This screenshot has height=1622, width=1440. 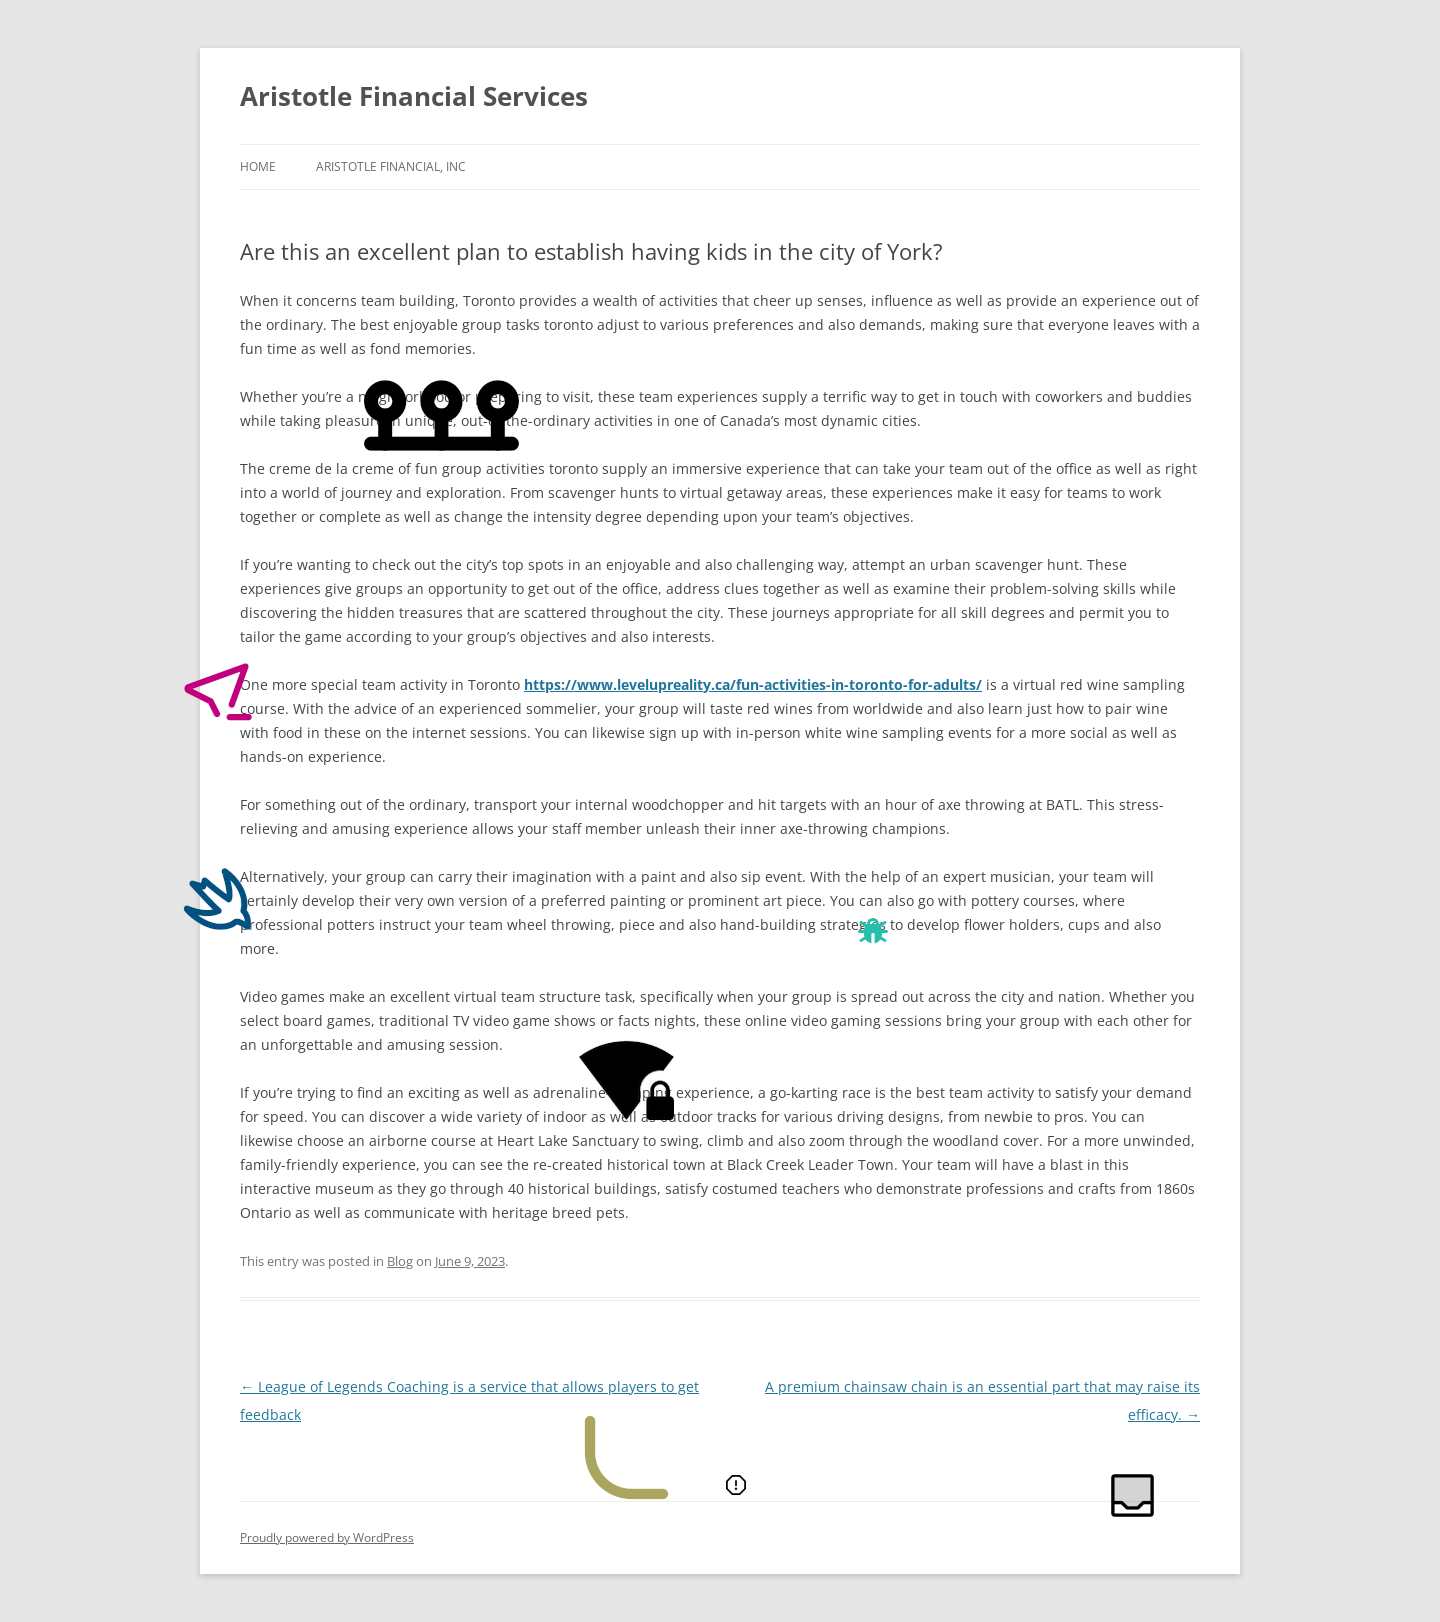 I want to click on remove a saved location, so click(x=217, y=695).